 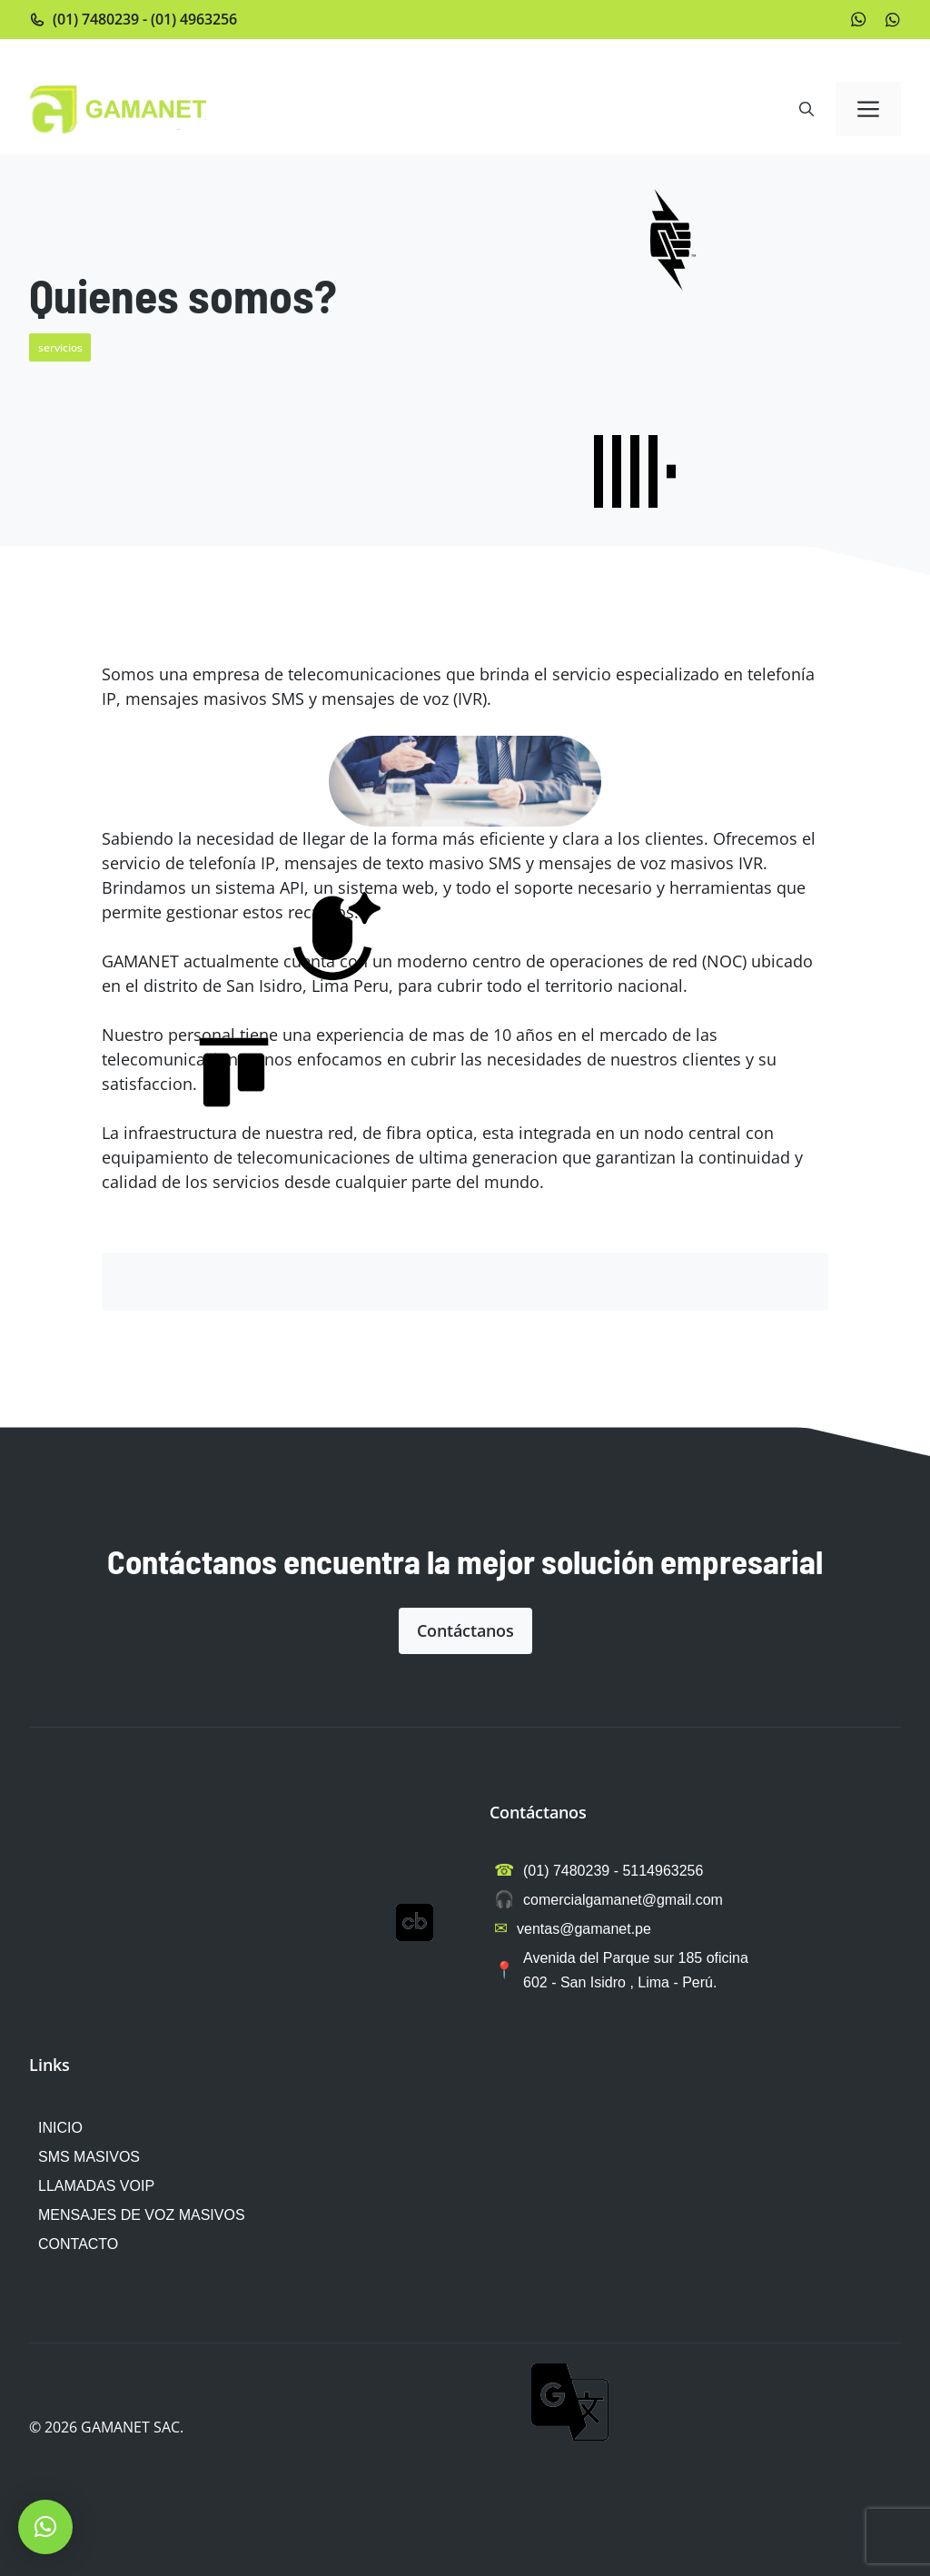 I want to click on open google translate, so click(x=569, y=2402).